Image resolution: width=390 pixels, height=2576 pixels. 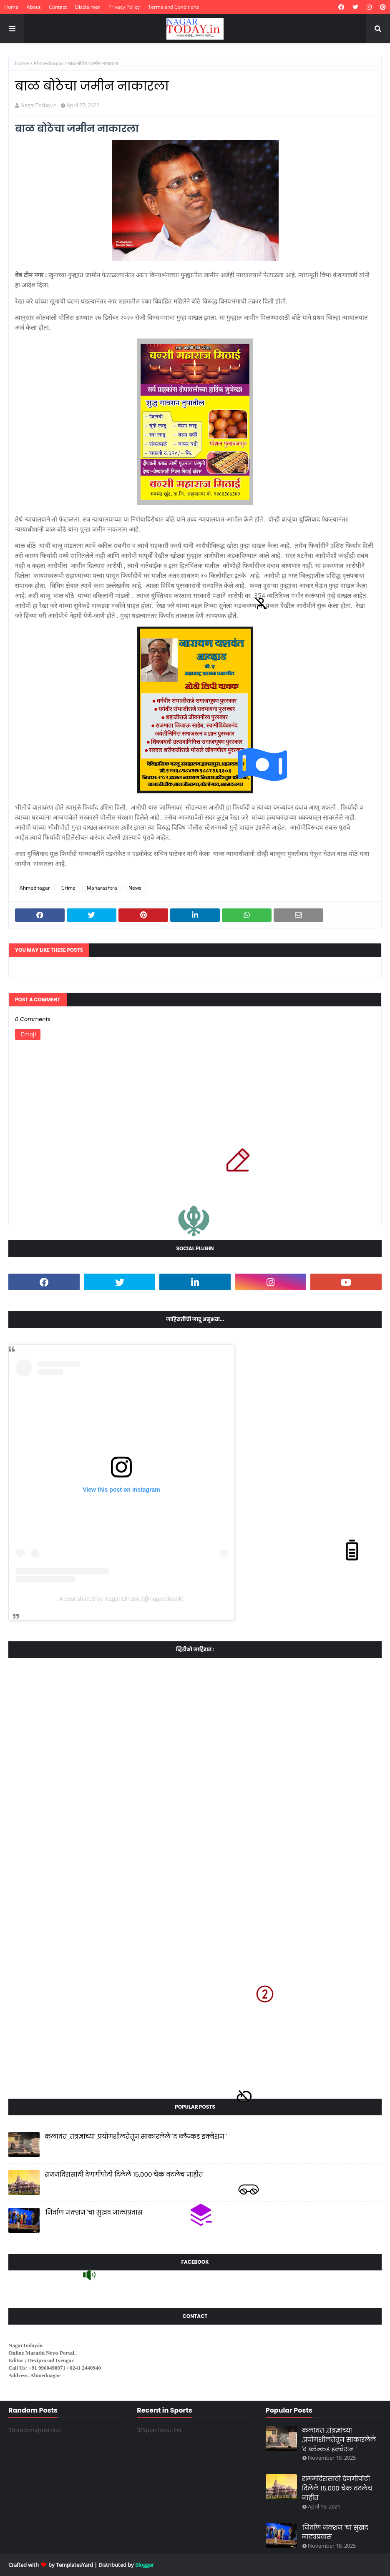 I want to click on access swimming or sports activity settings, so click(x=249, y=2190).